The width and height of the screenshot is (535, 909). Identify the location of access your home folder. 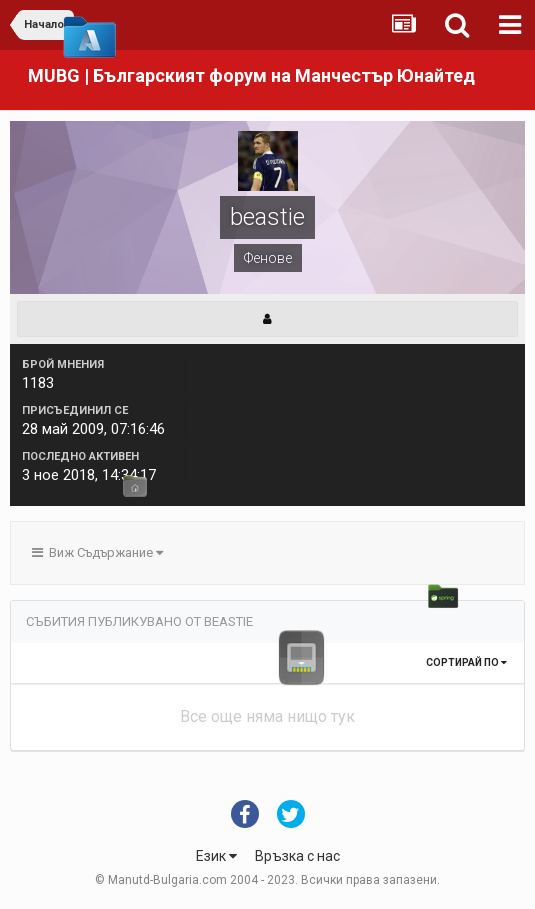
(135, 486).